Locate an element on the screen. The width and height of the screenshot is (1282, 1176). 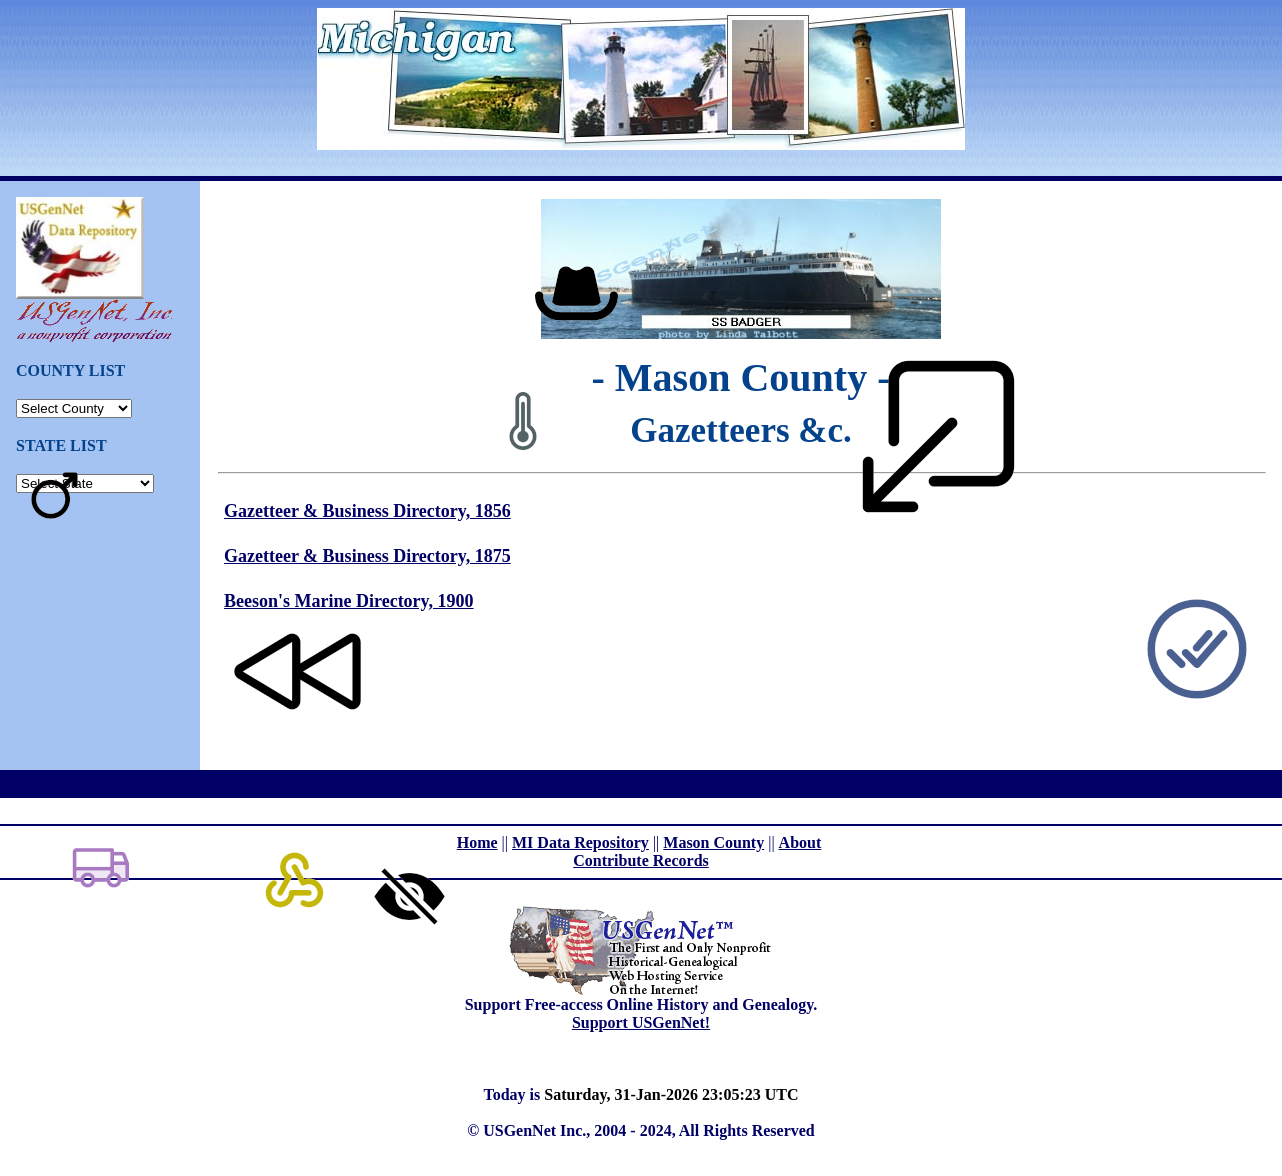
select male gender option is located at coordinates (54, 495).